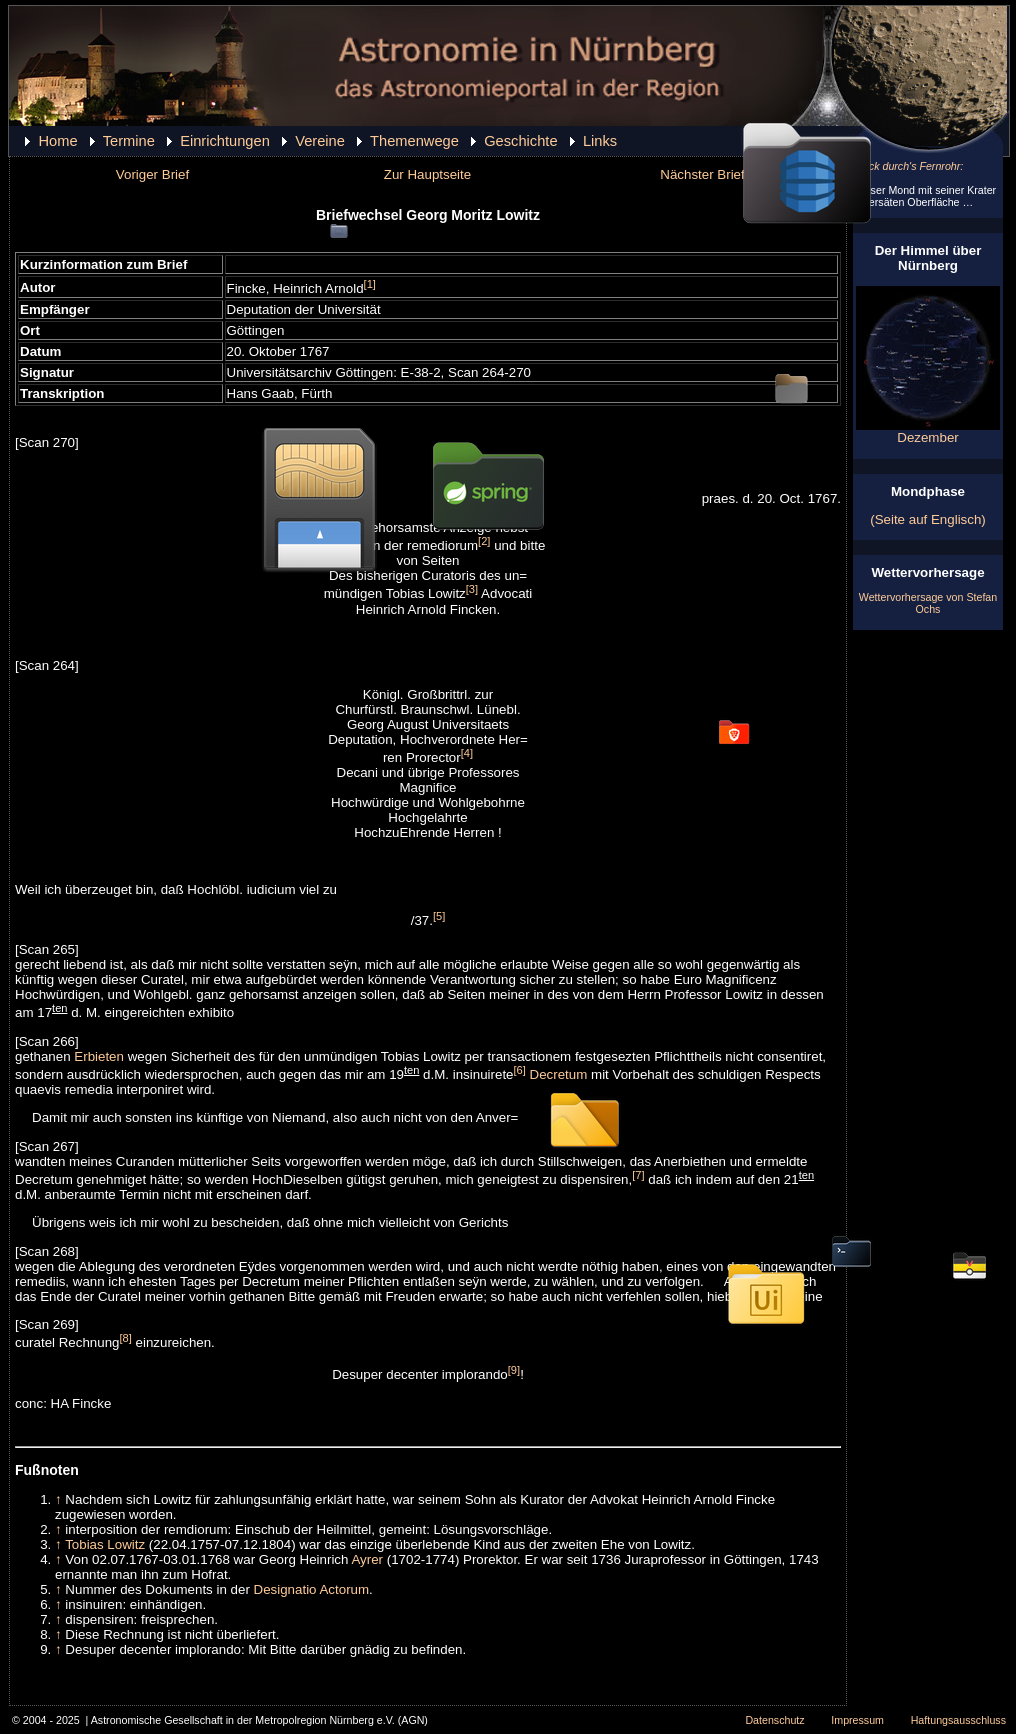 This screenshot has height=1734, width=1016. I want to click on indicates a folder is ready to accept dragged items, so click(791, 388).